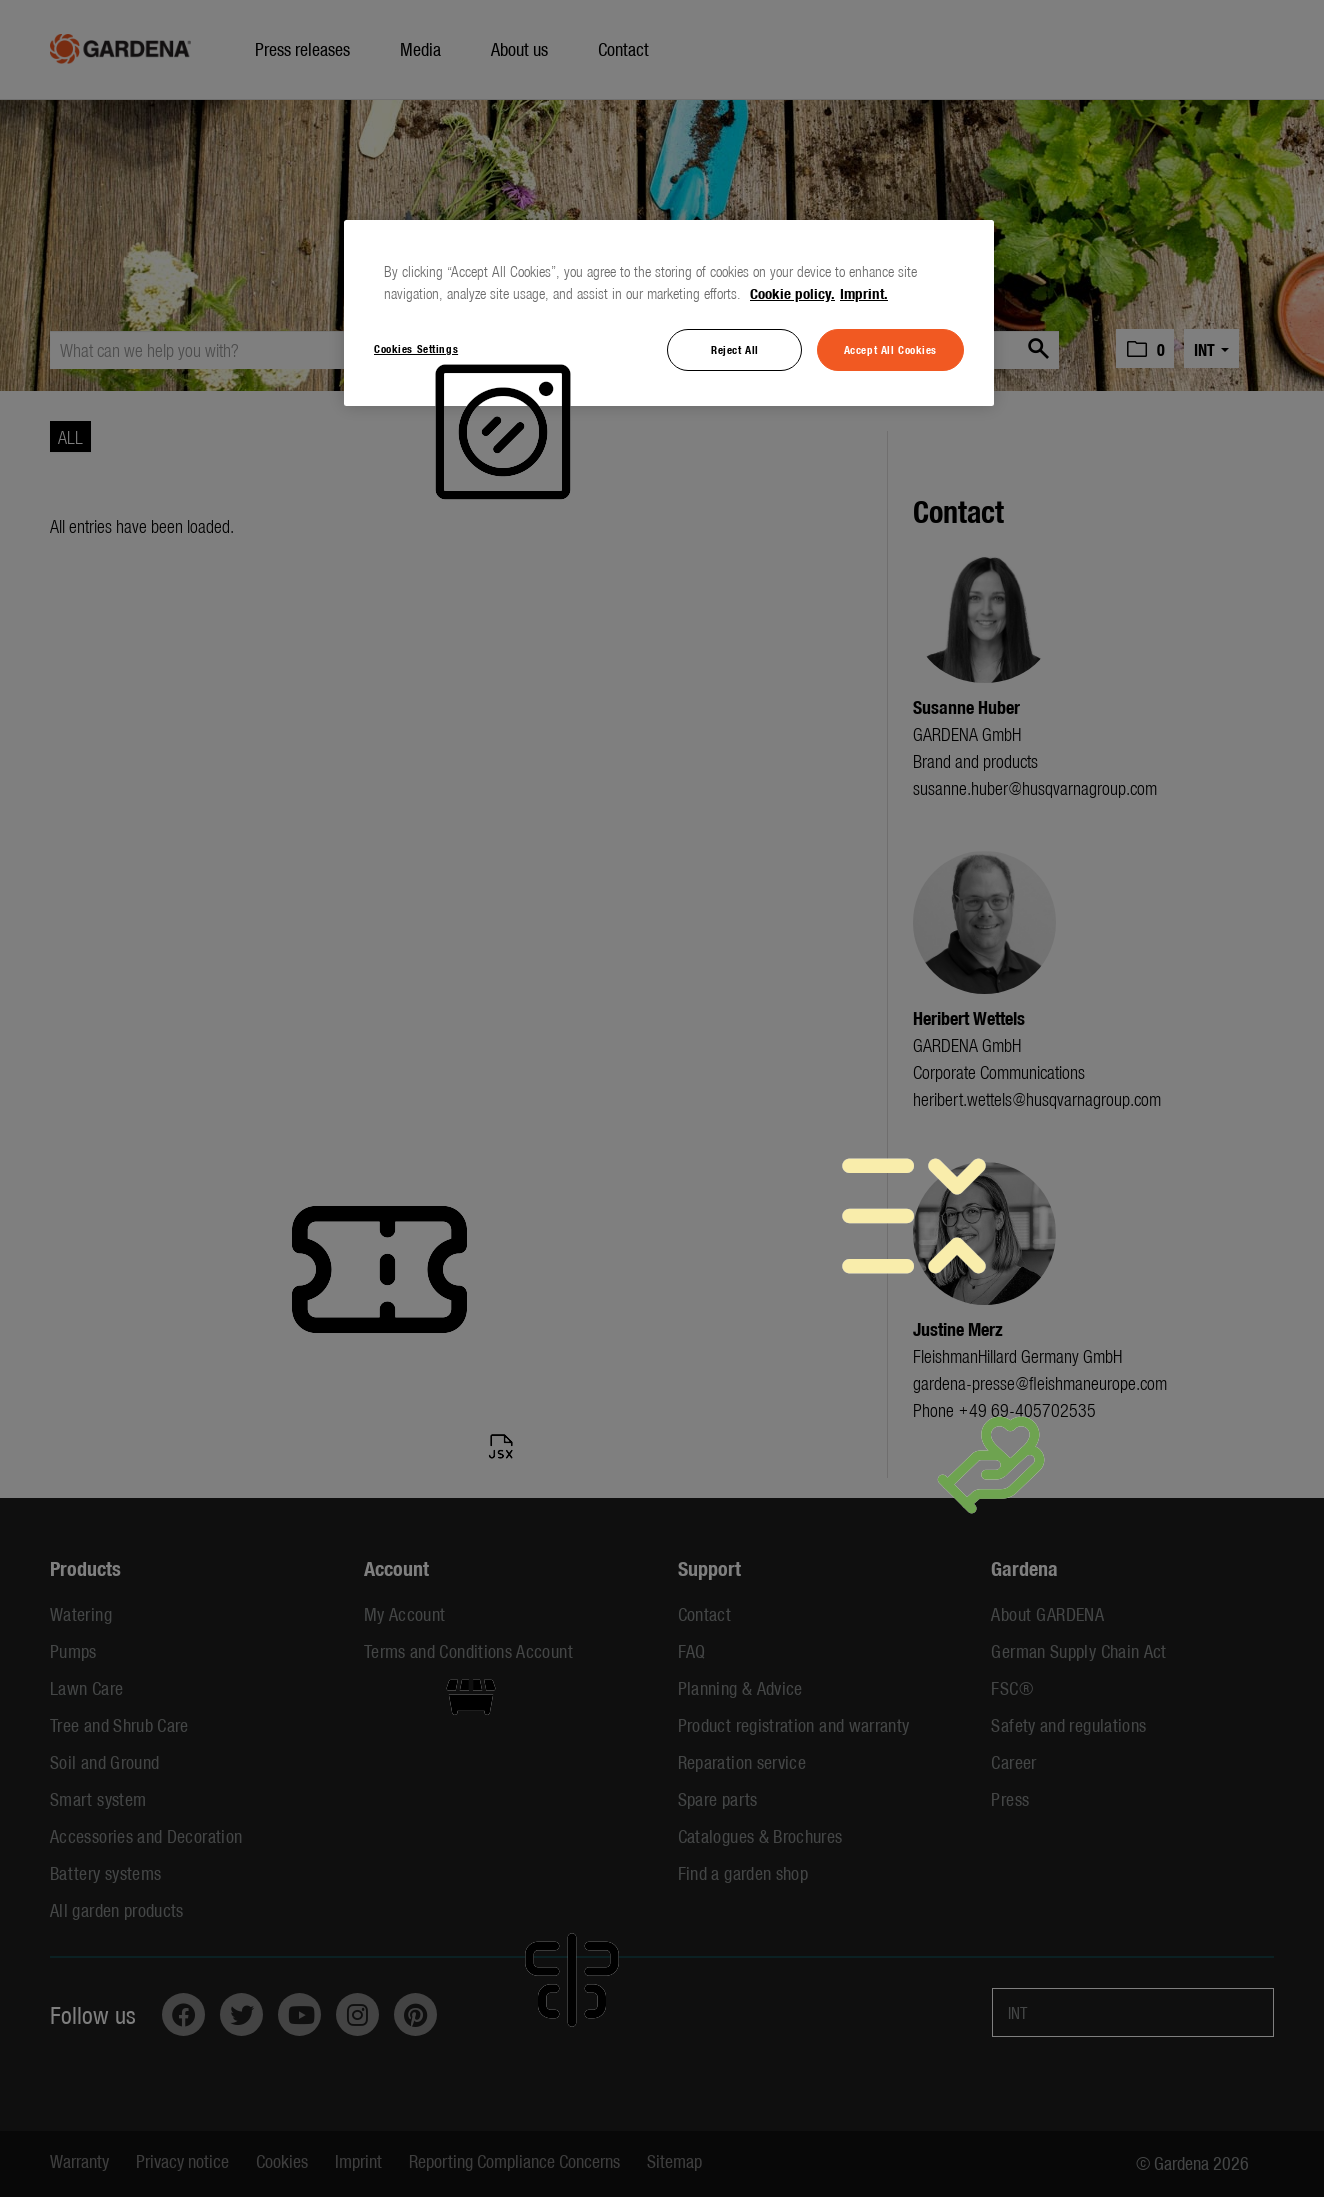  What do you see at coordinates (501, 1447) in the screenshot?
I see `a JSX file type indicator` at bounding box center [501, 1447].